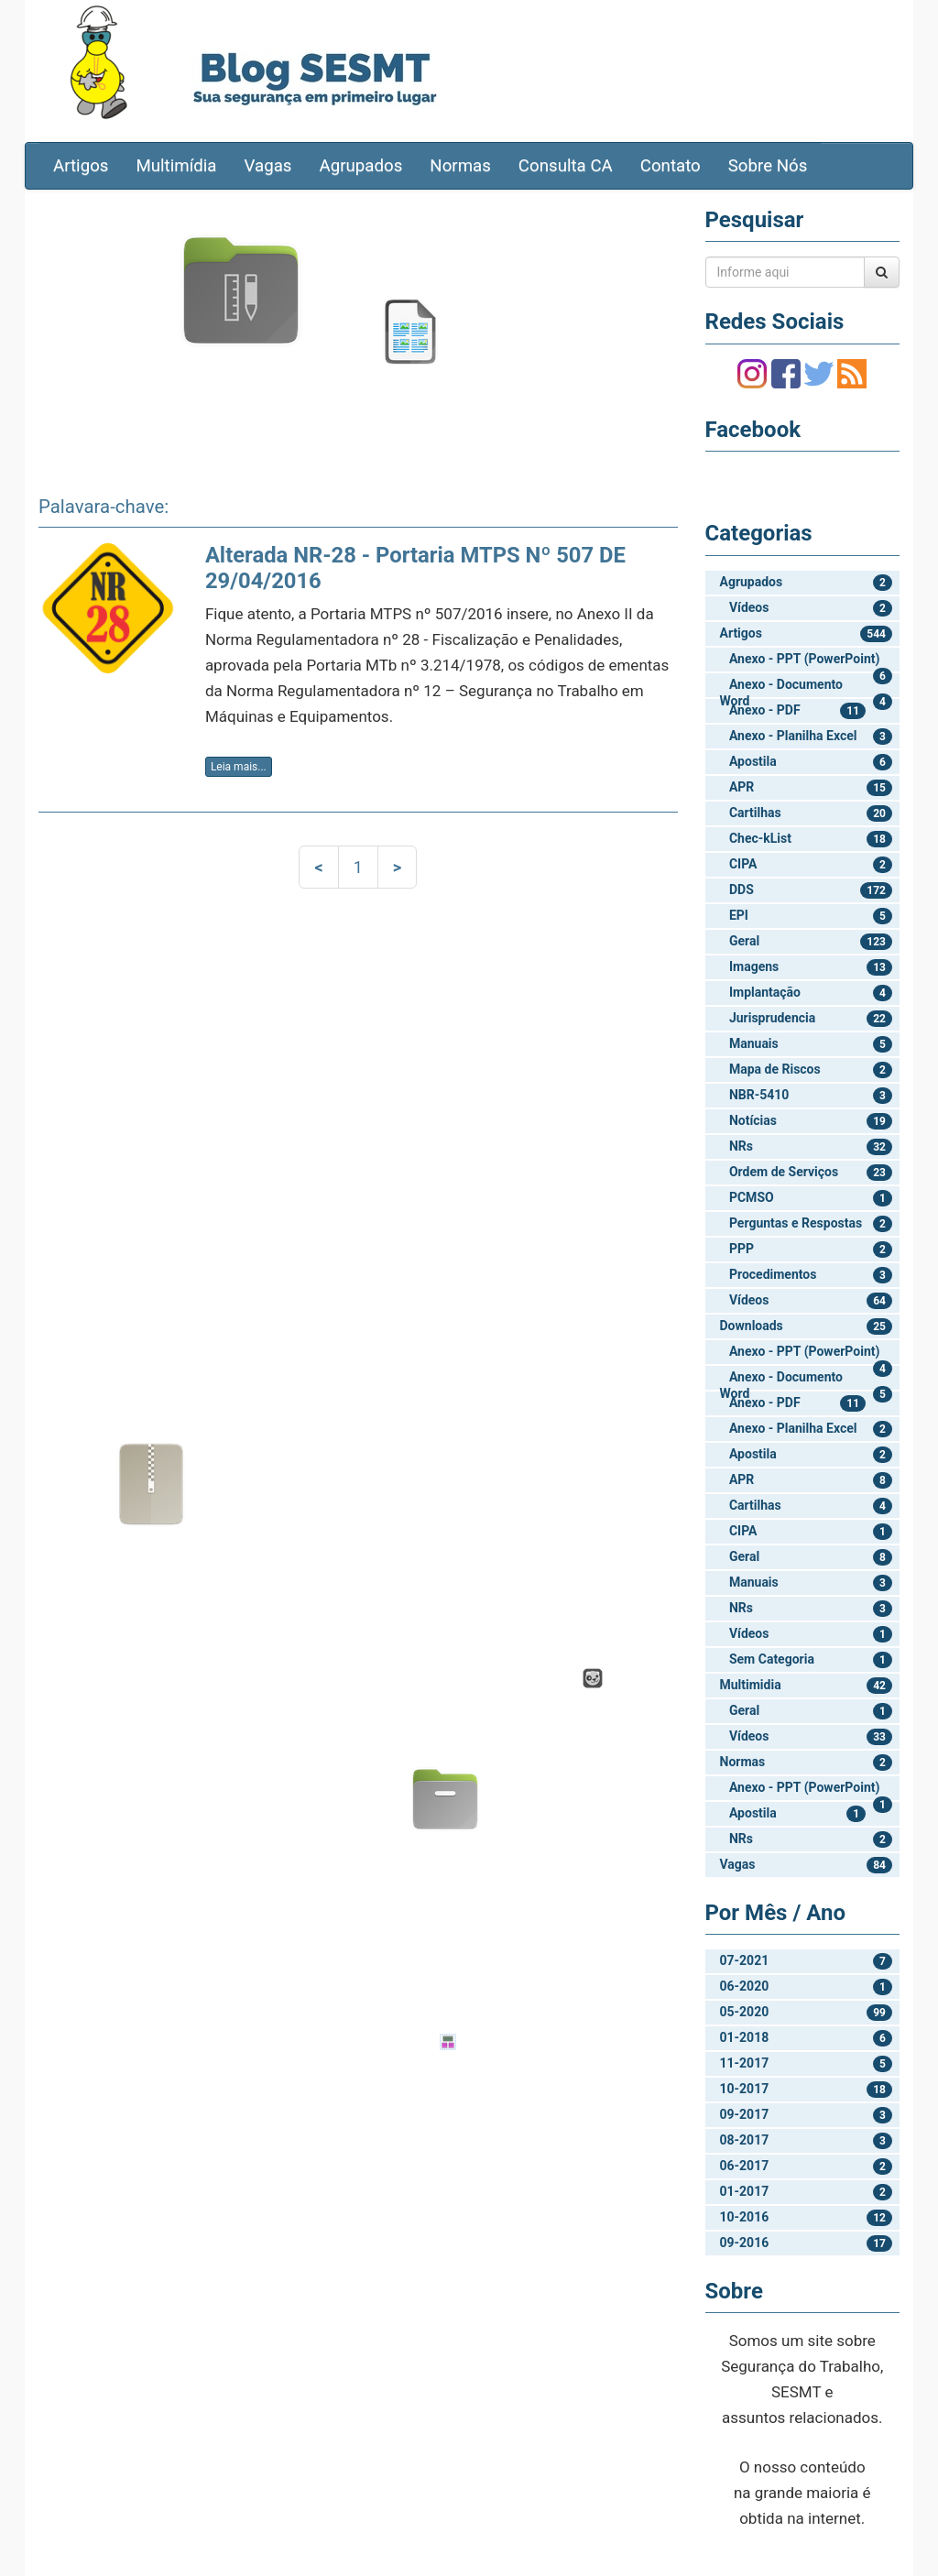 This screenshot has width=938, height=2576. Describe the element at coordinates (151, 1484) in the screenshot. I see `open the archive manager application` at that location.